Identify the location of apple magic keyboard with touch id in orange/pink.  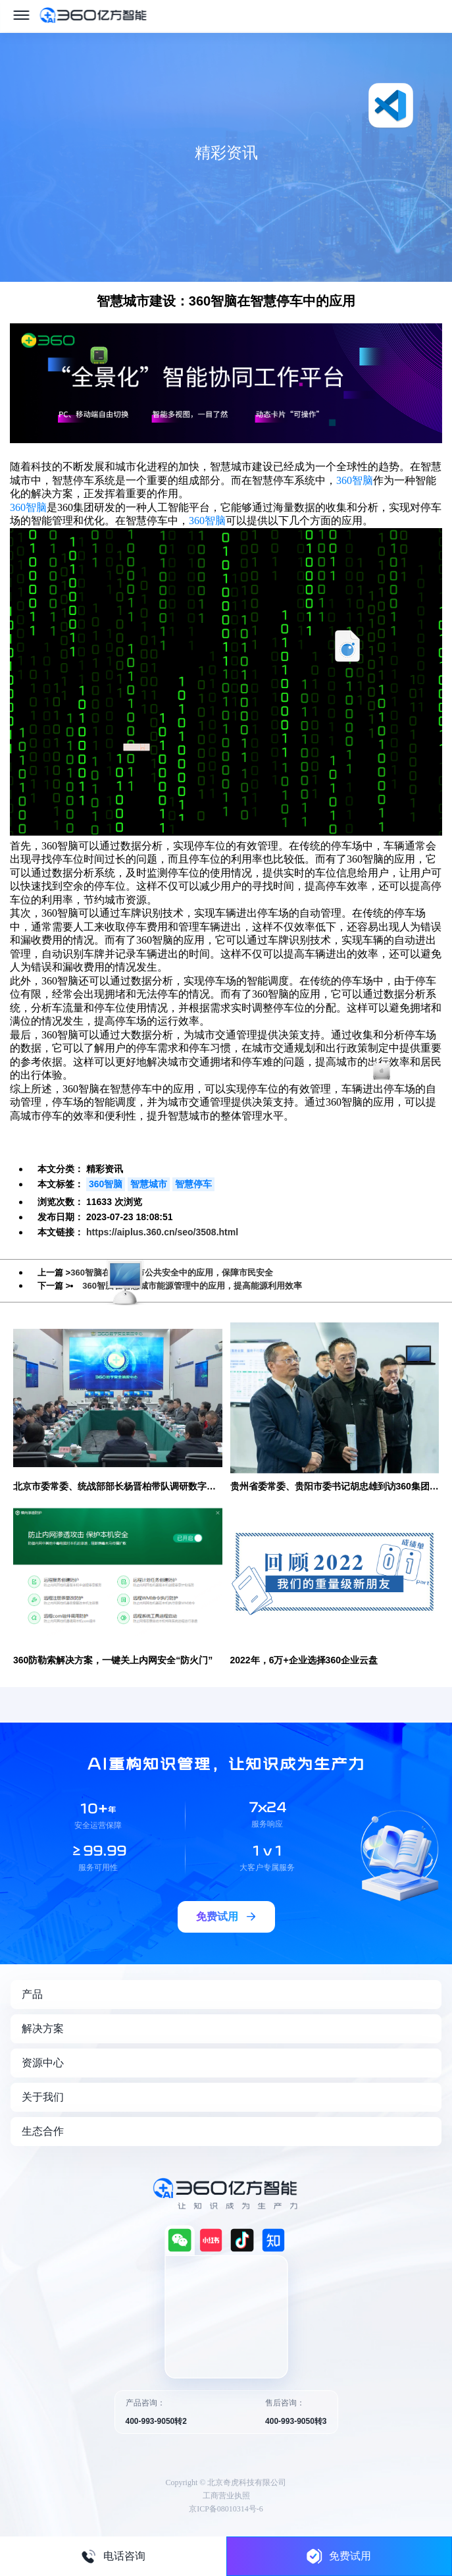
(136, 747).